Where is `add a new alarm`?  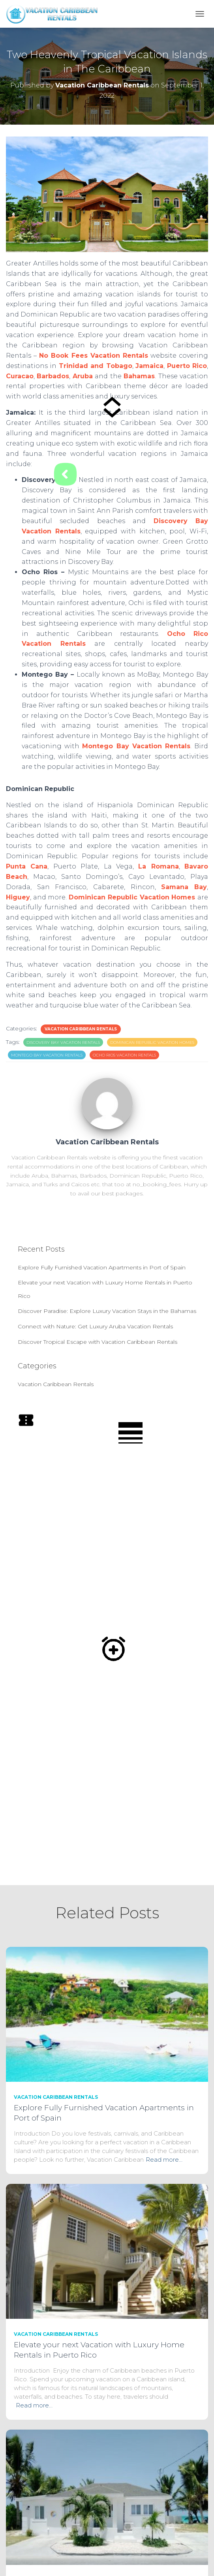 add a new alarm is located at coordinates (113, 1648).